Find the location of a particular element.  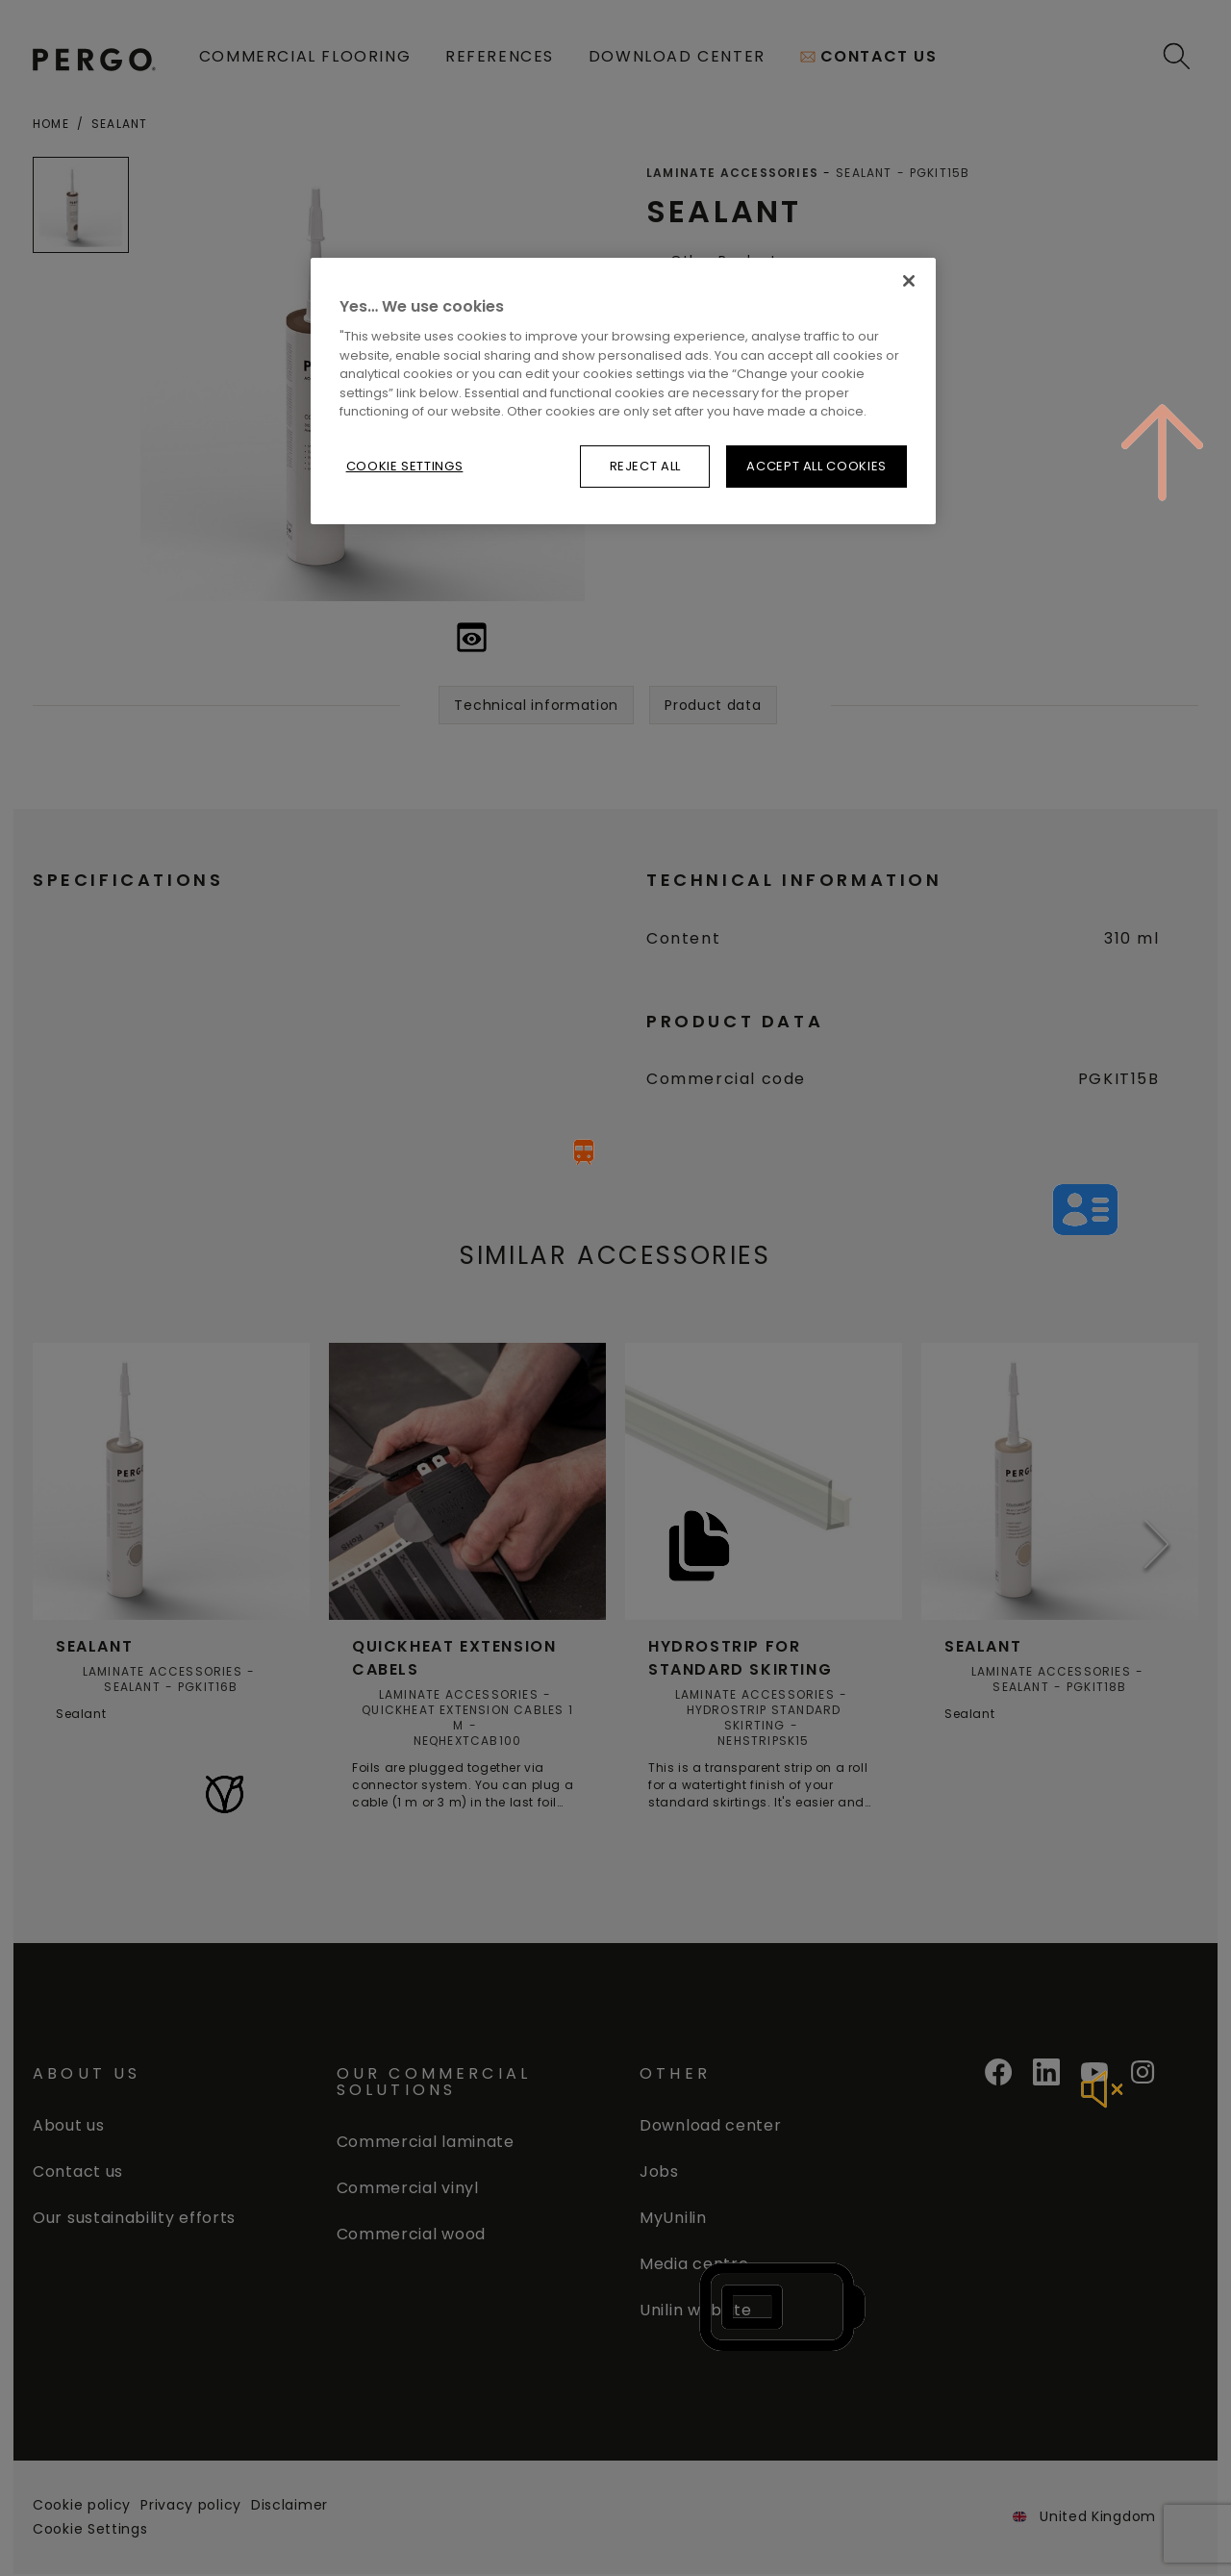

filter for vegan menu options is located at coordinates (224, 1794).